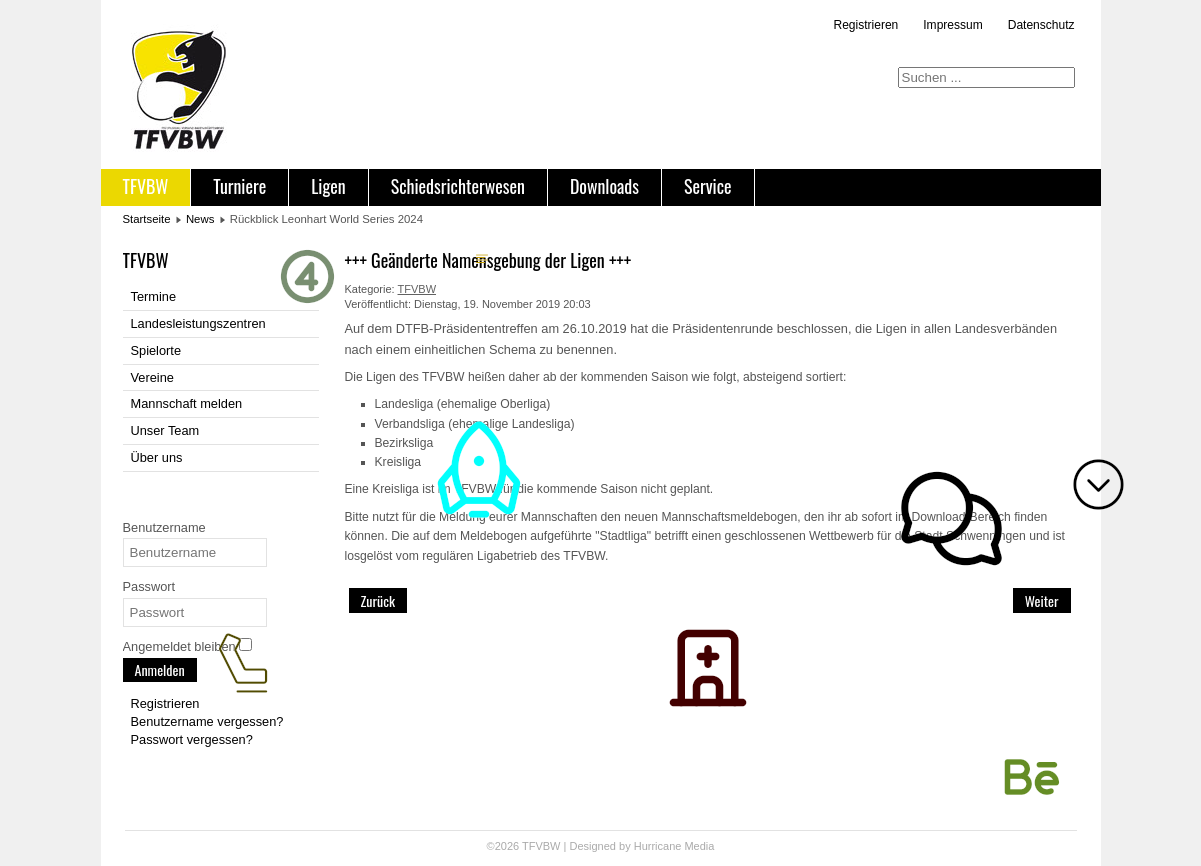 The height and width of the screenshot is (866, 1201). I want to click on link to Behance portfolio, so click(1030, 777).